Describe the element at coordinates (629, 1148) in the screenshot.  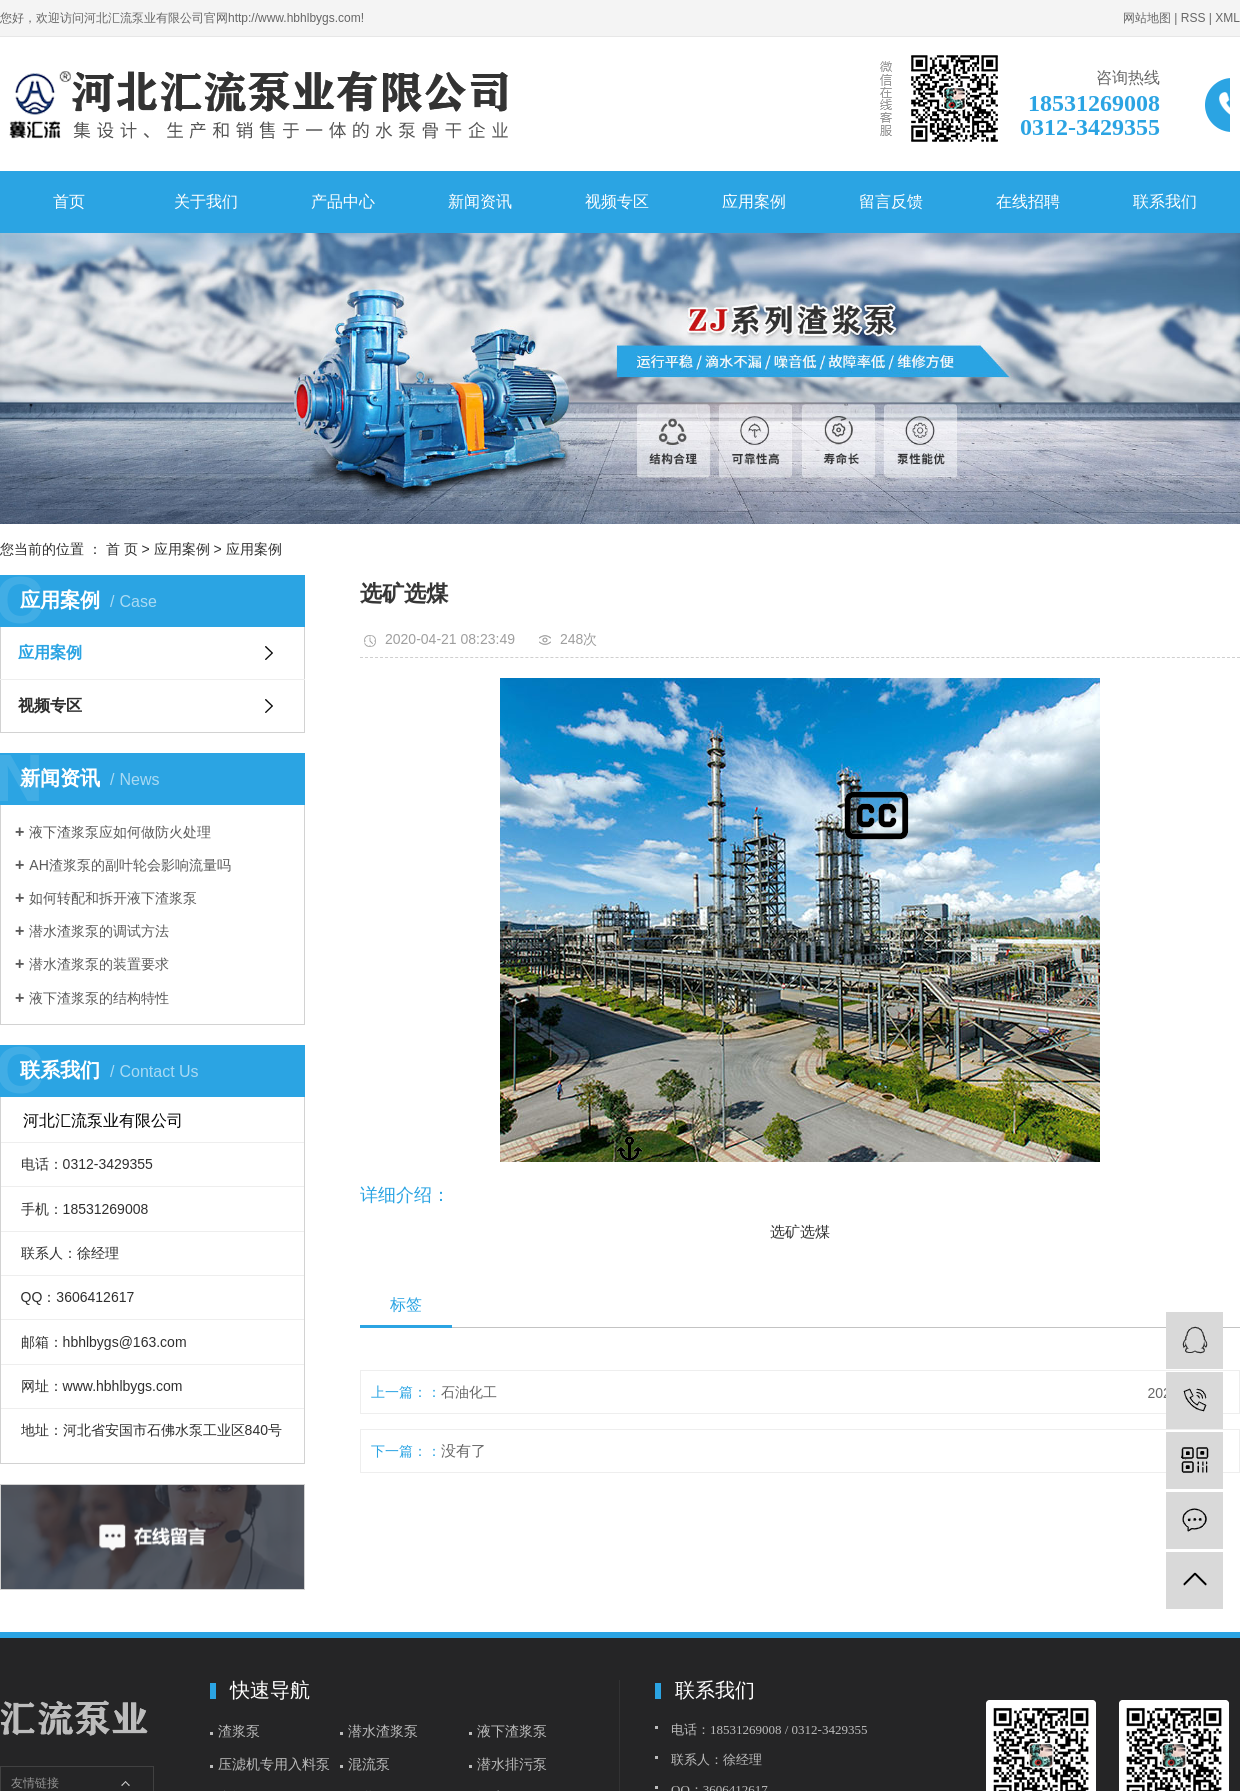
I see `create an anchor link or bookmark point` at that location.